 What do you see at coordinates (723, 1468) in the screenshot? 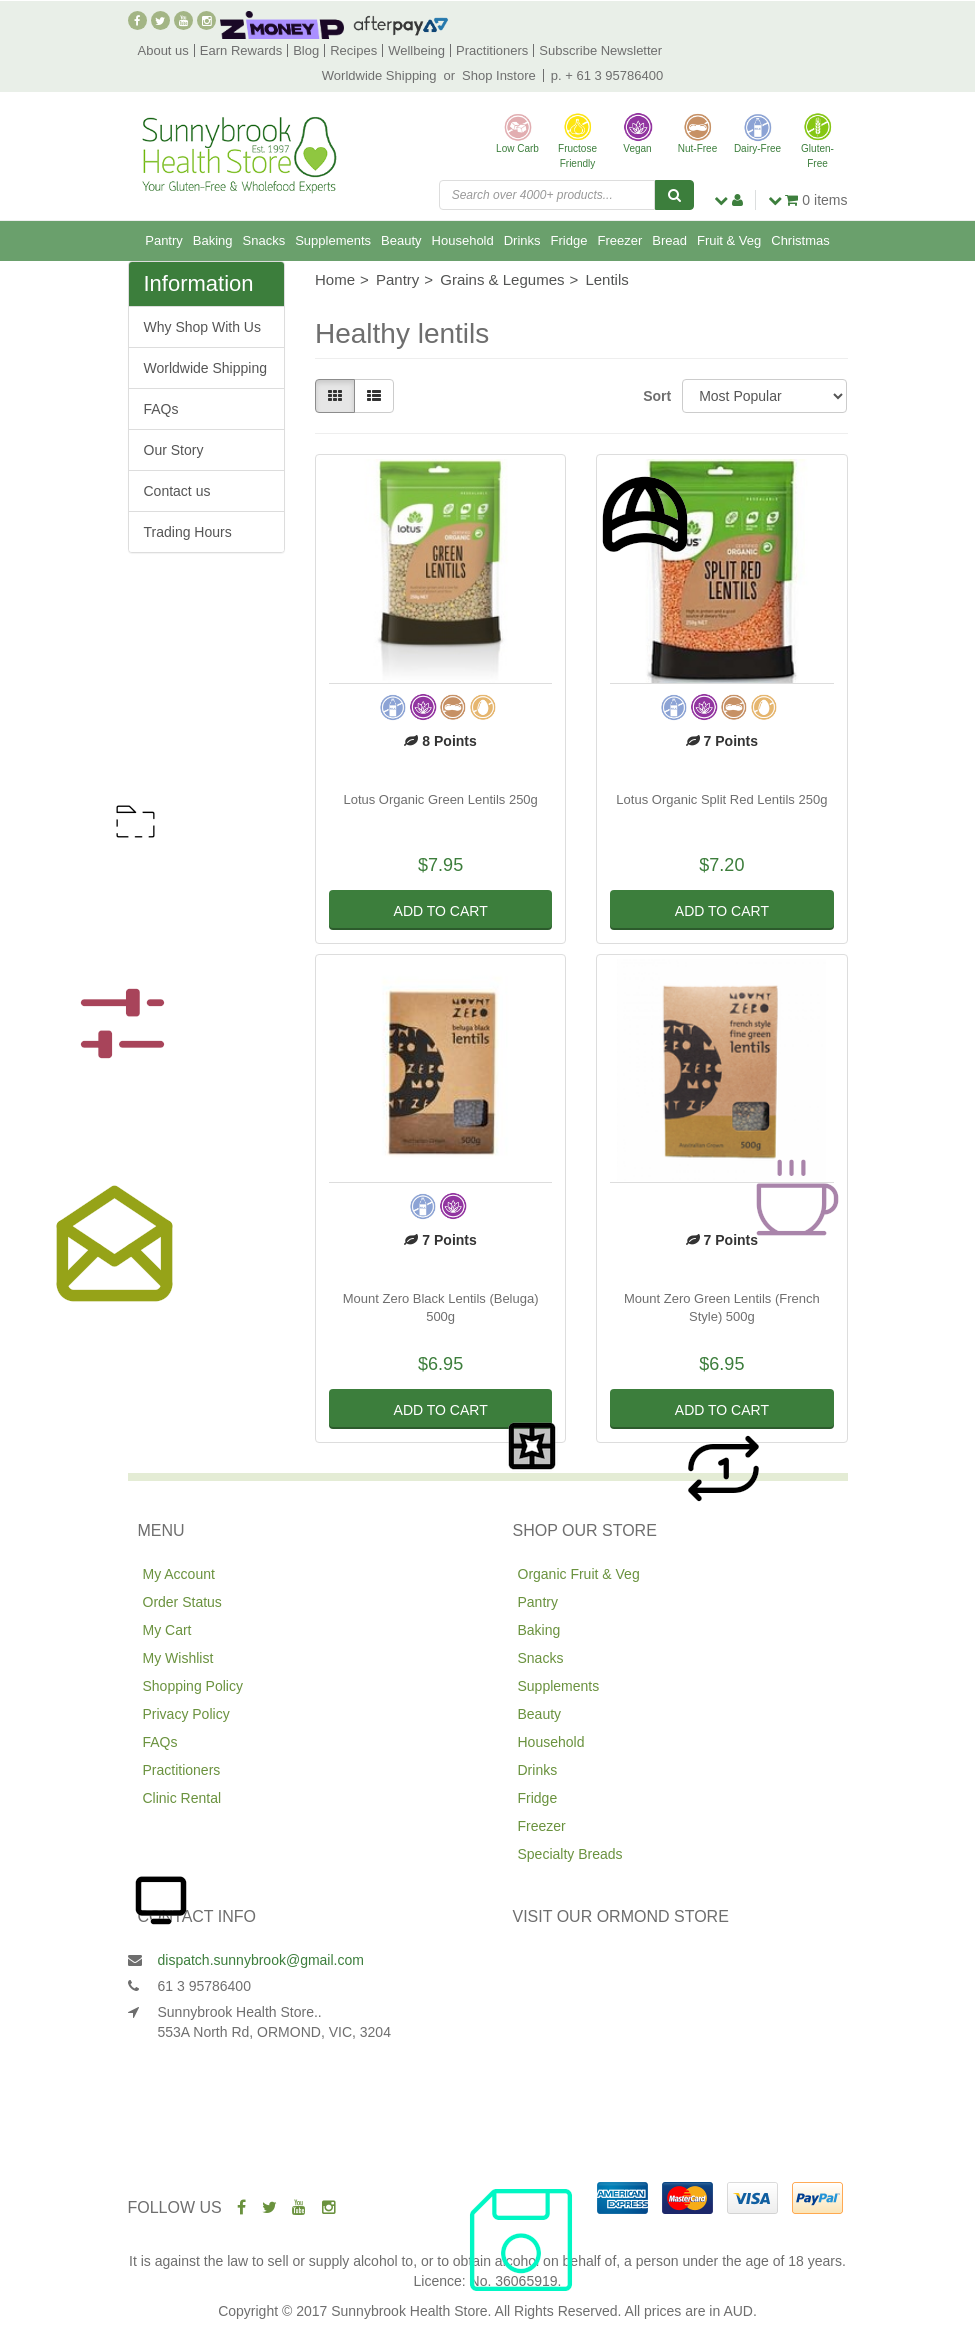
I see `repeat current track once` at bounding box center [723, 1468].